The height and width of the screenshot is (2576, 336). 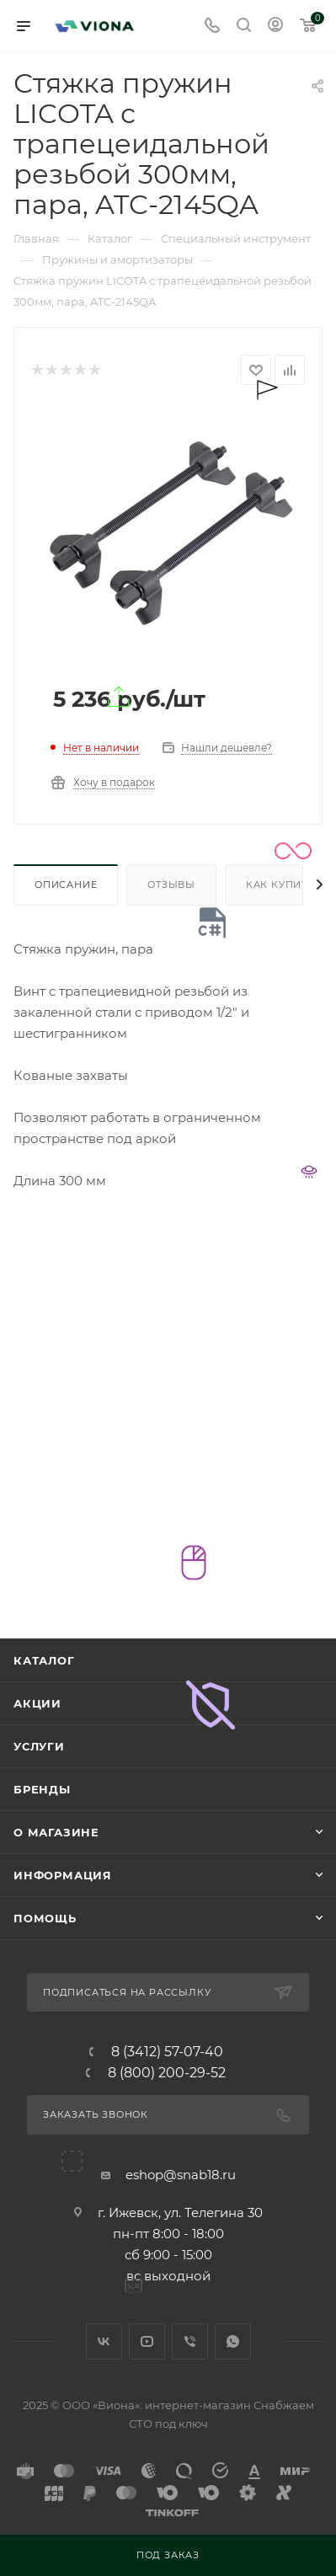 I want to click on upload a file or document, so click(x=119, y=697).